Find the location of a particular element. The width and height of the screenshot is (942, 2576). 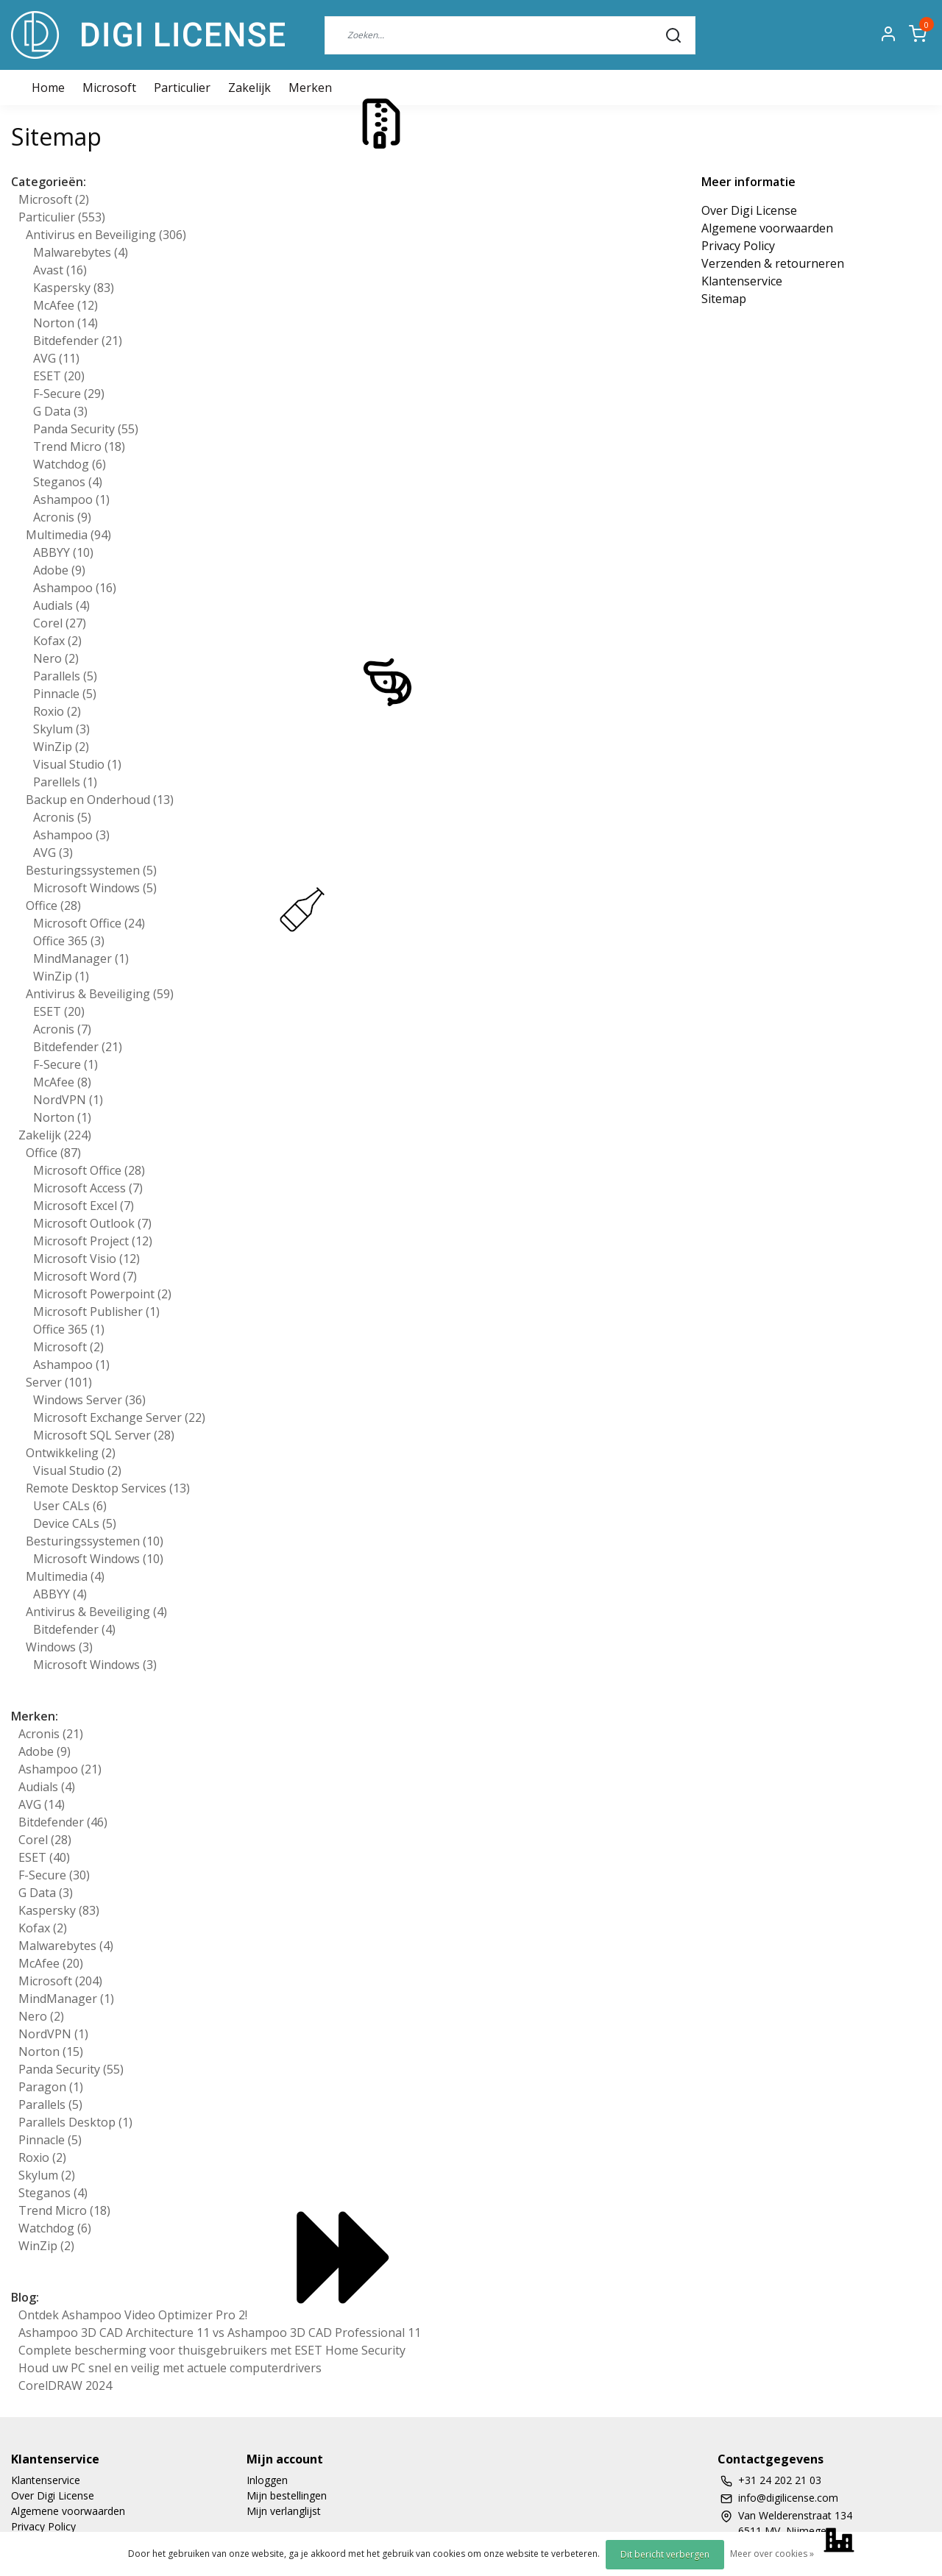

indicates seafood or shellfish menu category is located at coordinates (387, 682).